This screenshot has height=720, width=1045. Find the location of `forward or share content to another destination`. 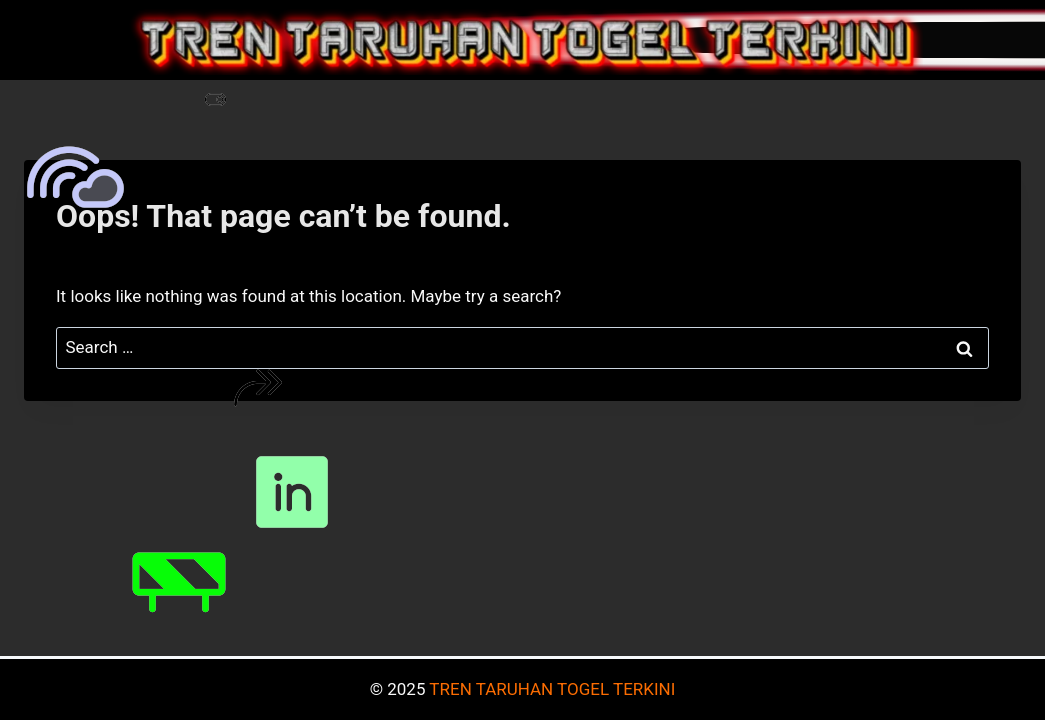

forward or share content to another destination is located at coordinates (258, 388).